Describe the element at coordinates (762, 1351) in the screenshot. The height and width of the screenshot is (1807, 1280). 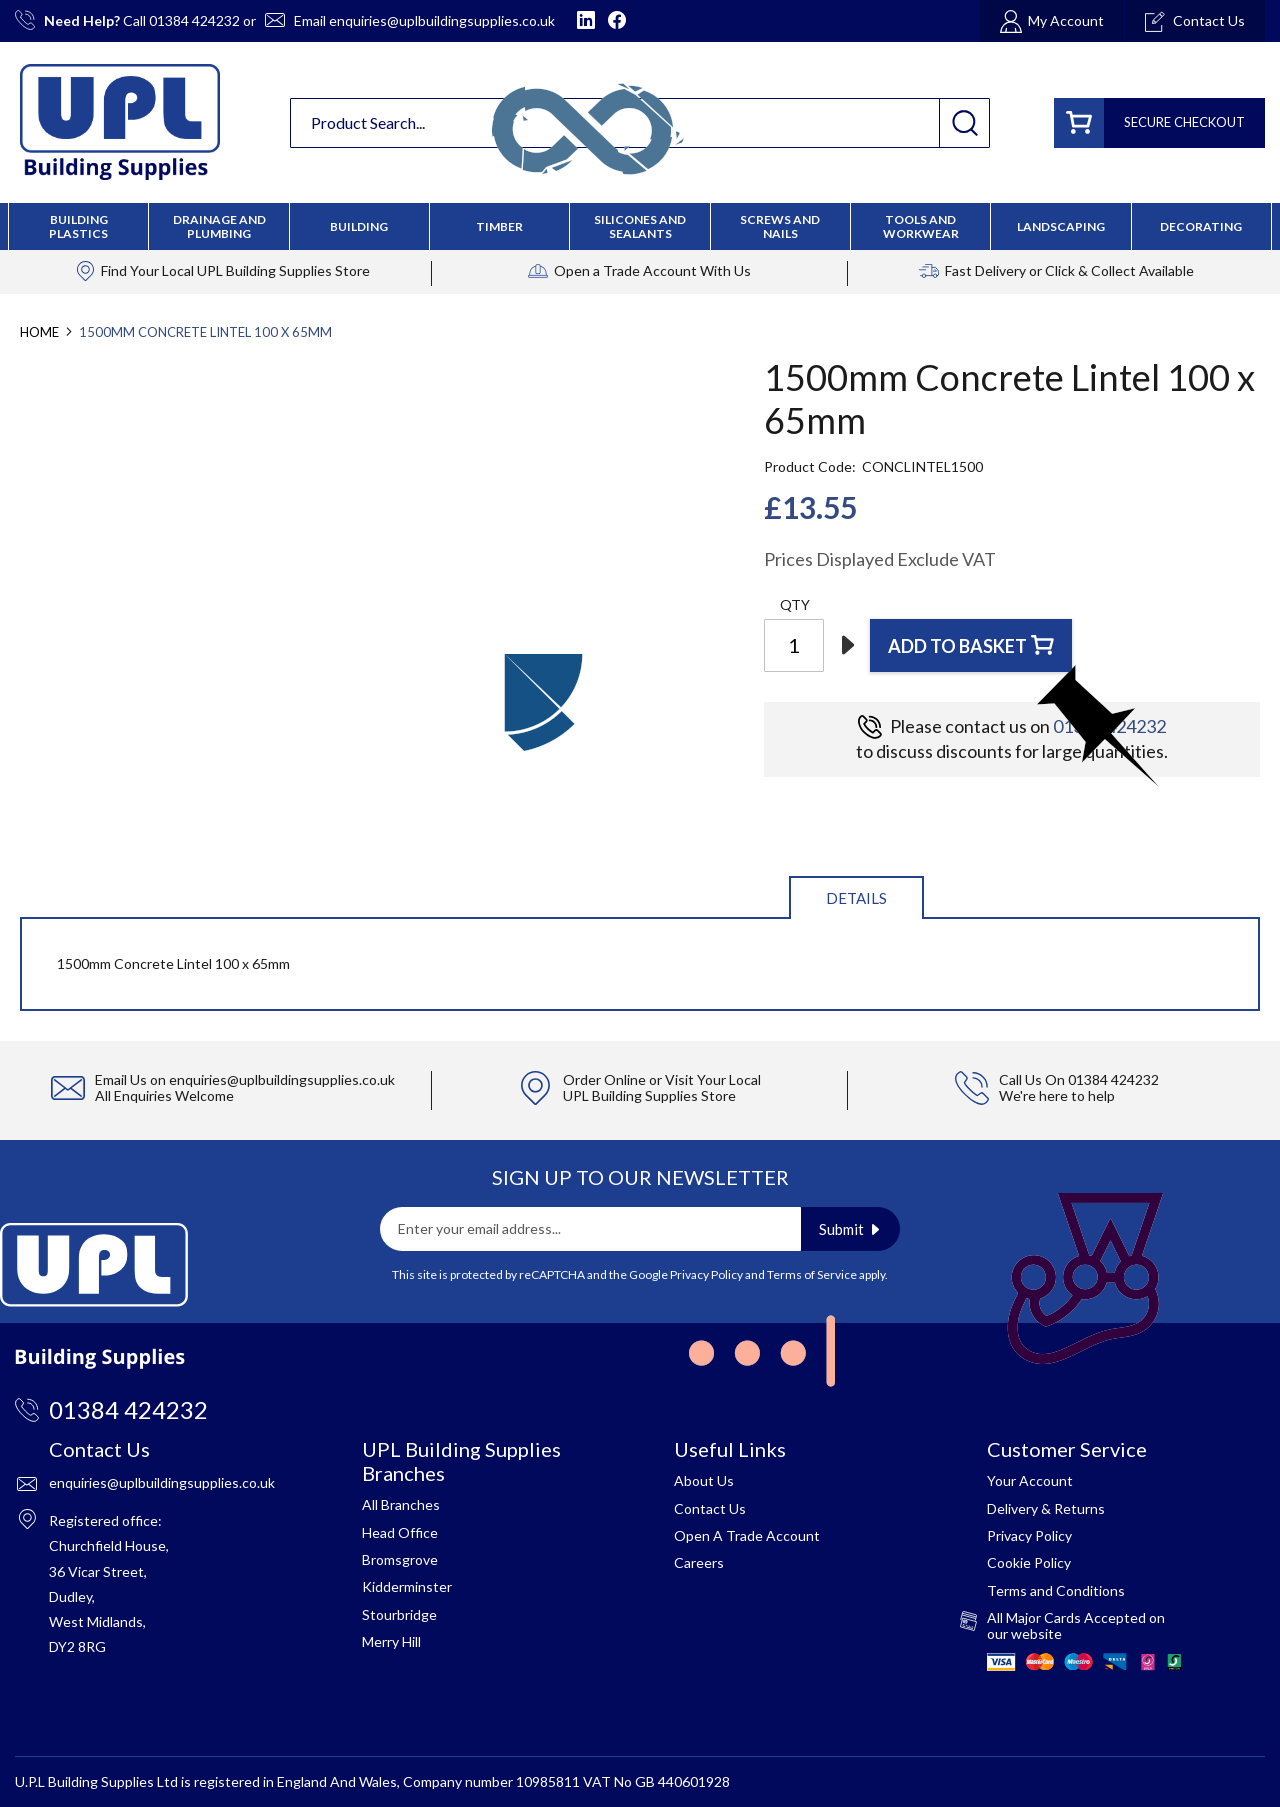
I see `open lastpass password manager` at that location.